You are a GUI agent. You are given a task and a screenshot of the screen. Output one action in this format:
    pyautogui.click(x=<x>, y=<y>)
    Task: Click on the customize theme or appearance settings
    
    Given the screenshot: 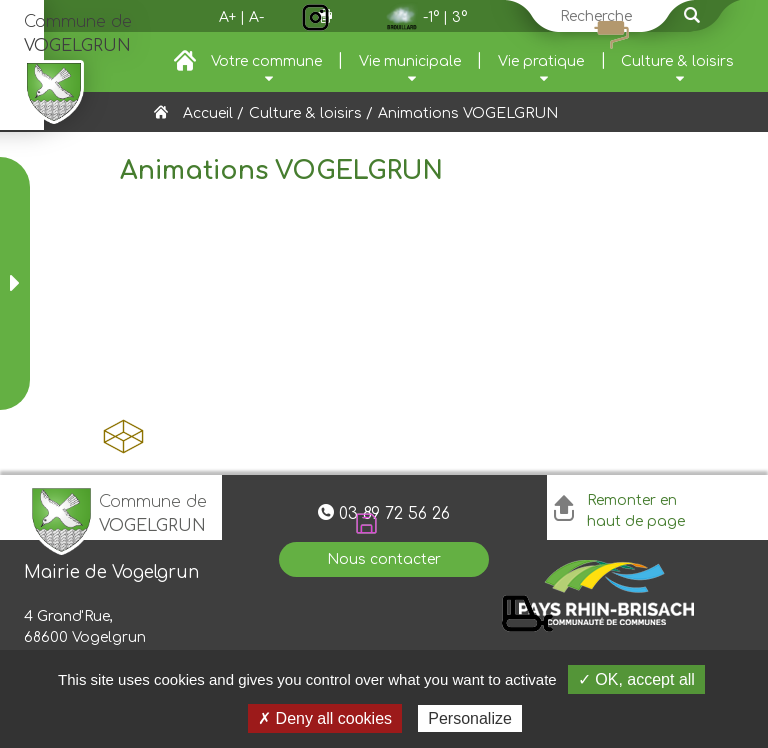 What is the action you would take?
    pyautogui.click(x=611, y=32)
    